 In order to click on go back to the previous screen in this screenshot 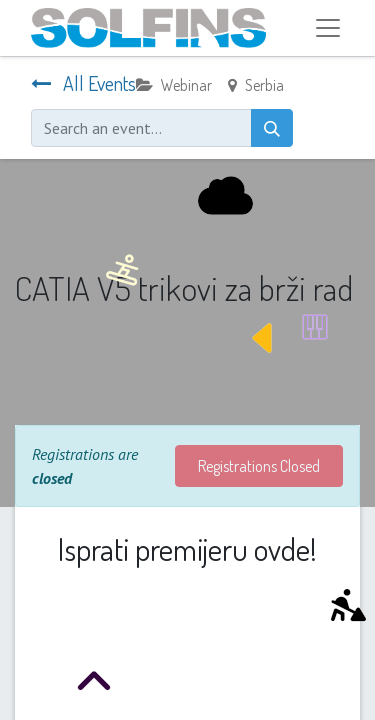, I will do `click(262, 338)`.